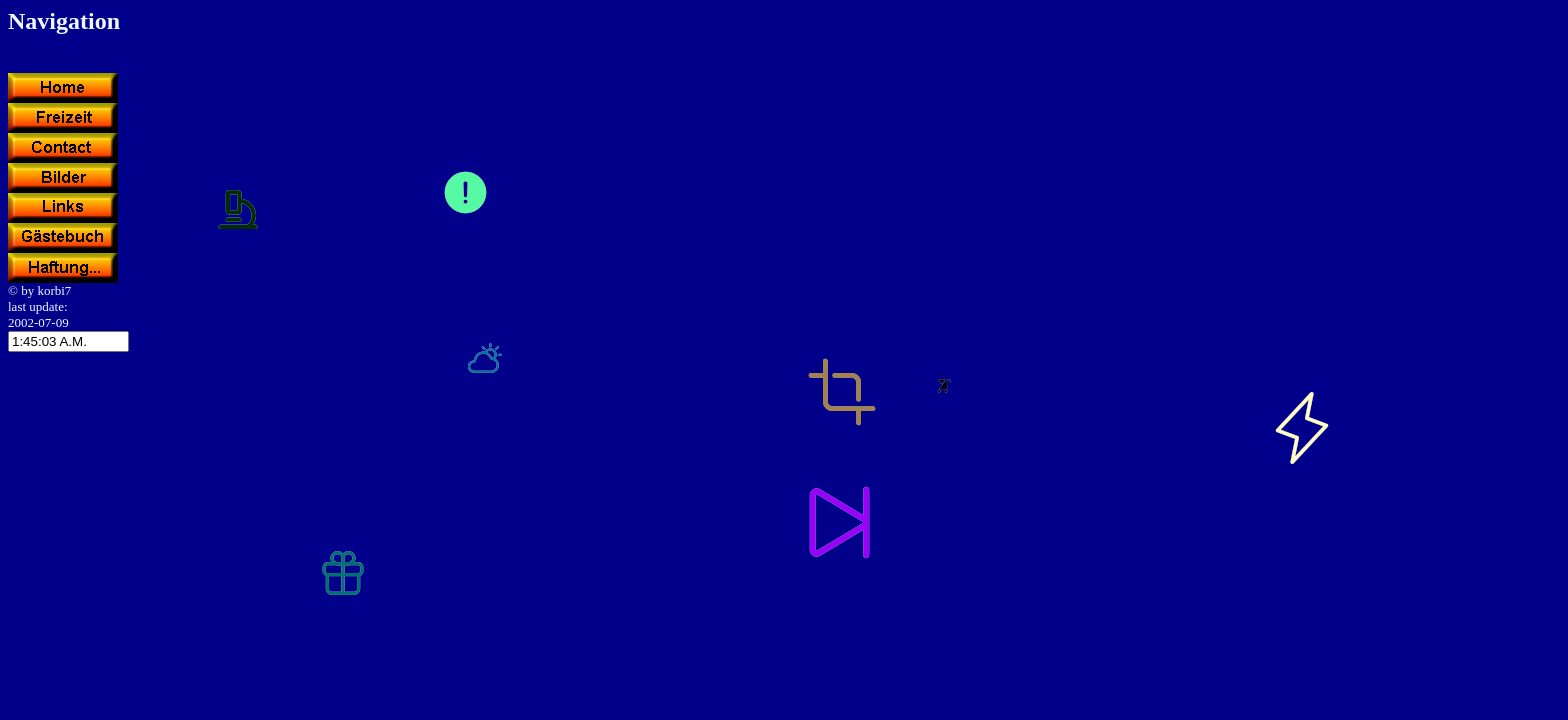 The width and height of the screenshot is (1568, 720). Describe the element at coordinates (465, 192) in the screenshot. I see `indicates a warning or error state` at that location.